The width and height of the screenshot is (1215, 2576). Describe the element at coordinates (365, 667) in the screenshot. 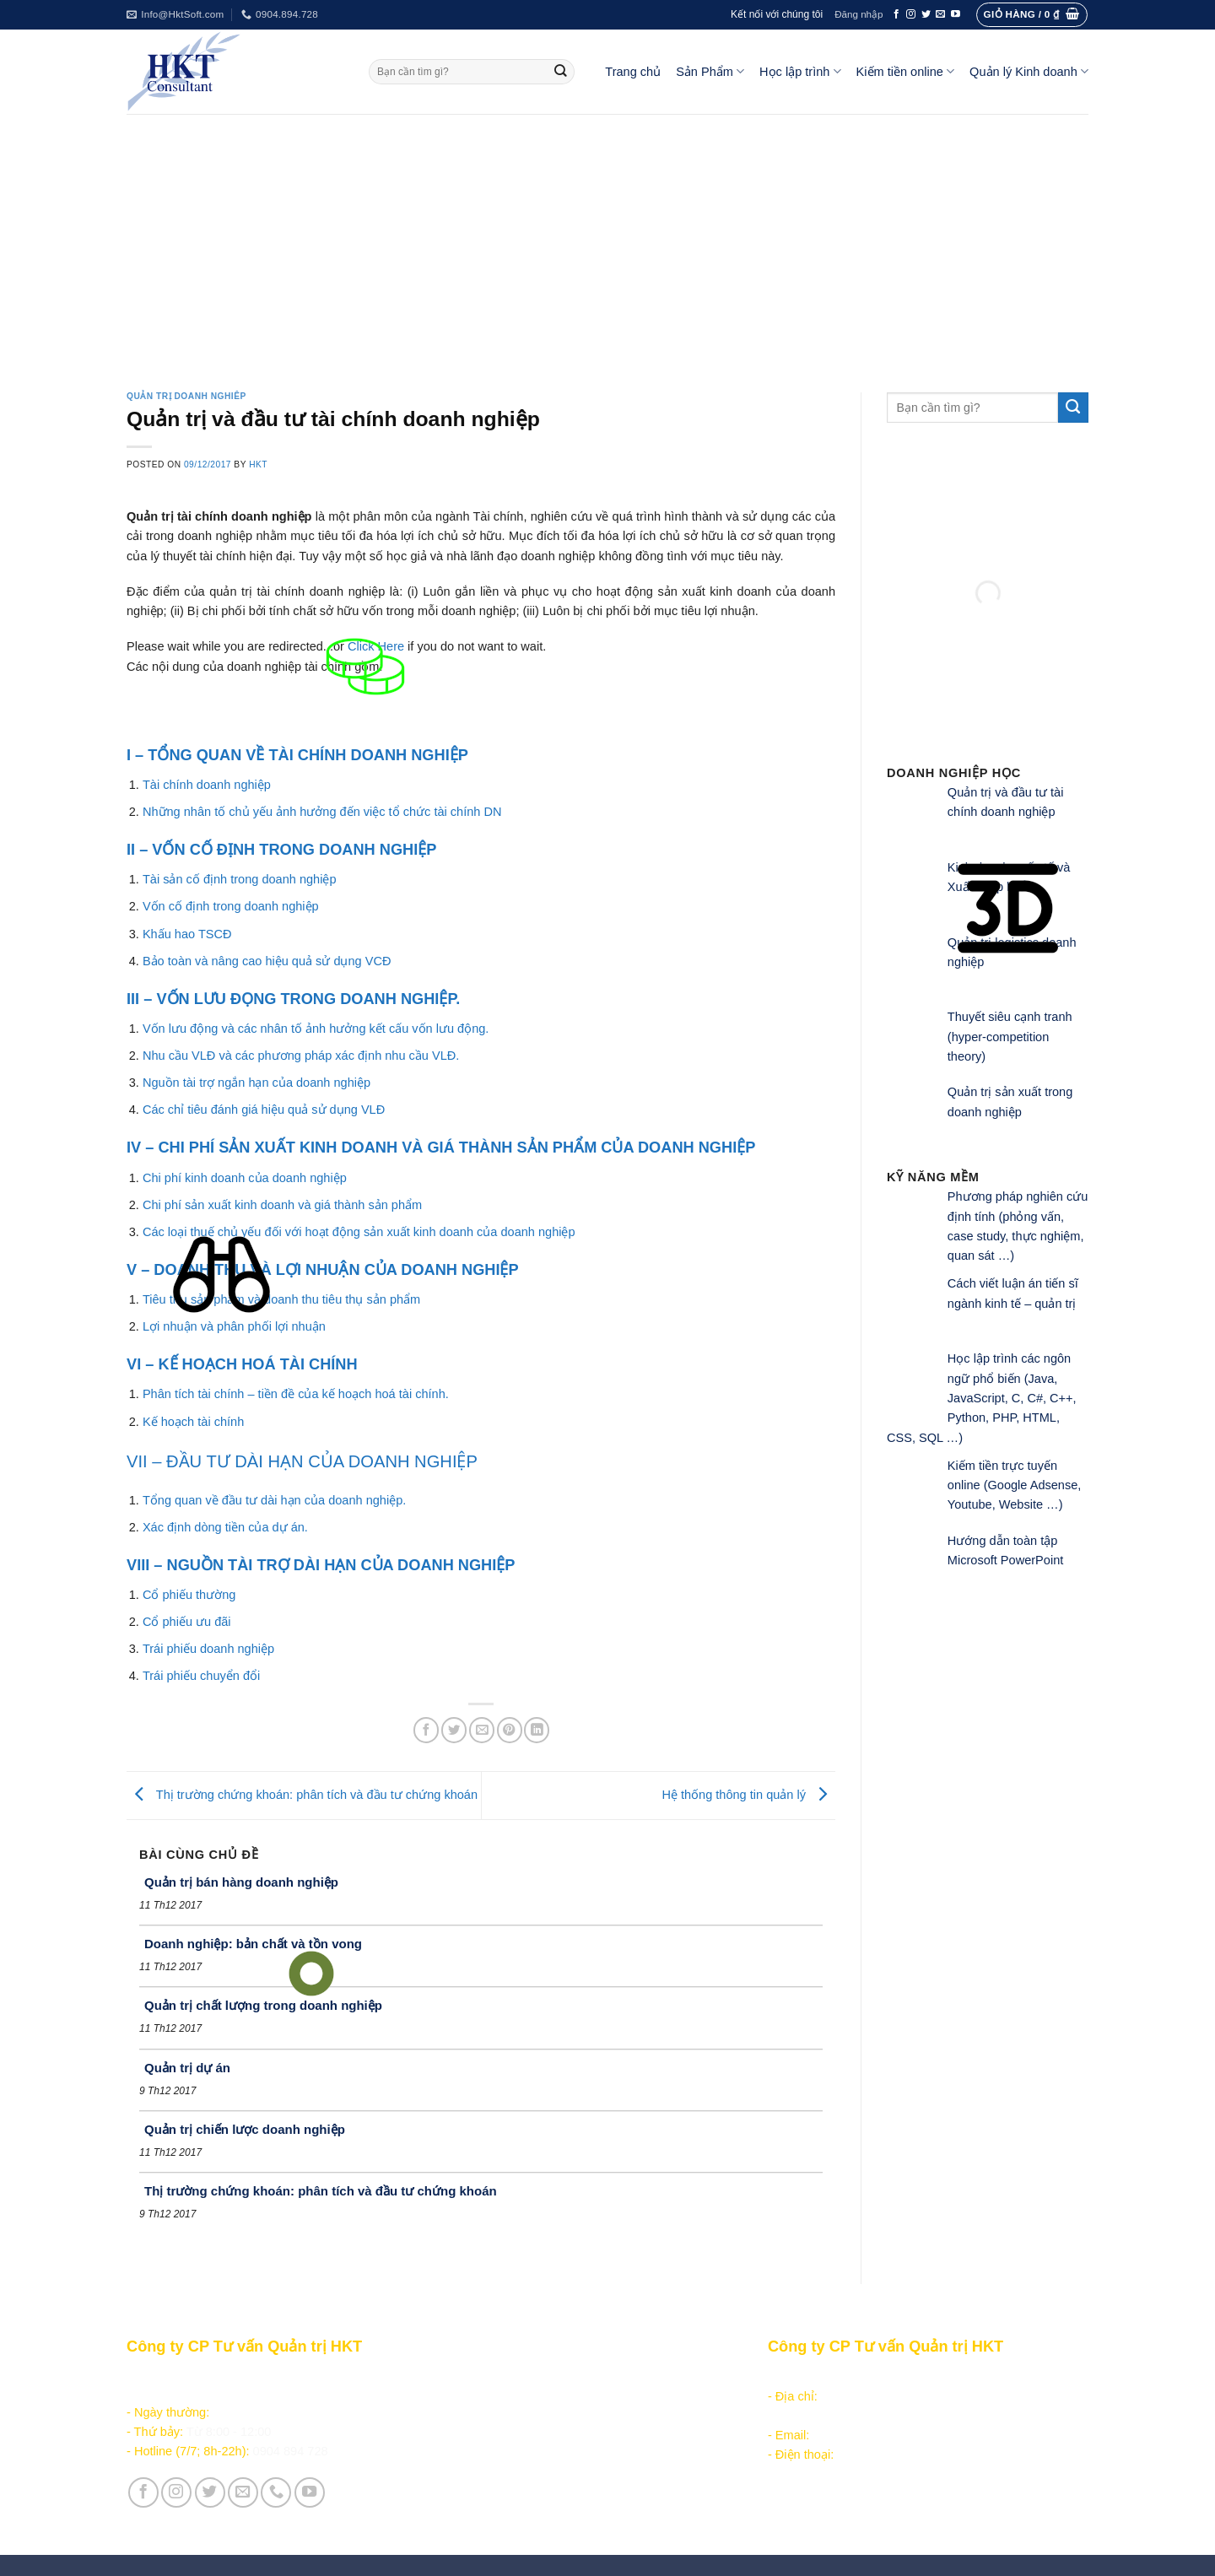

I see `view your coin balance or currency` at that location.